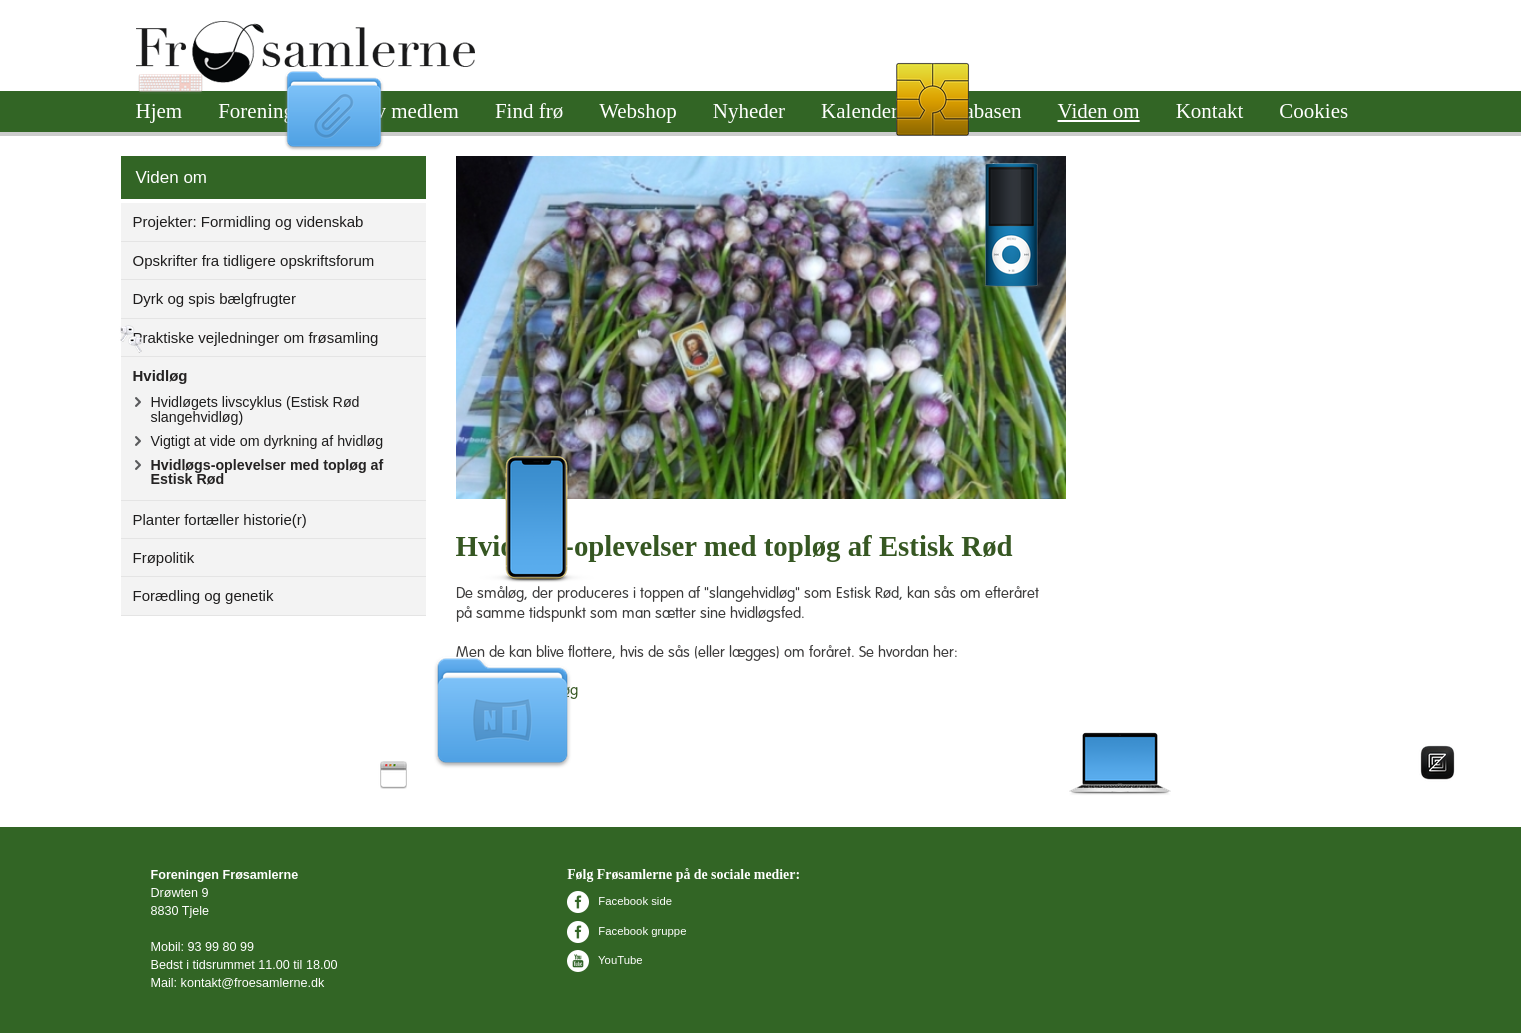 The image size is (1521, 1033). What do you see at coordinates (536, 519) in the screenshot?
I see `iPhone 11 device icon` at bounding box center [536, 519].